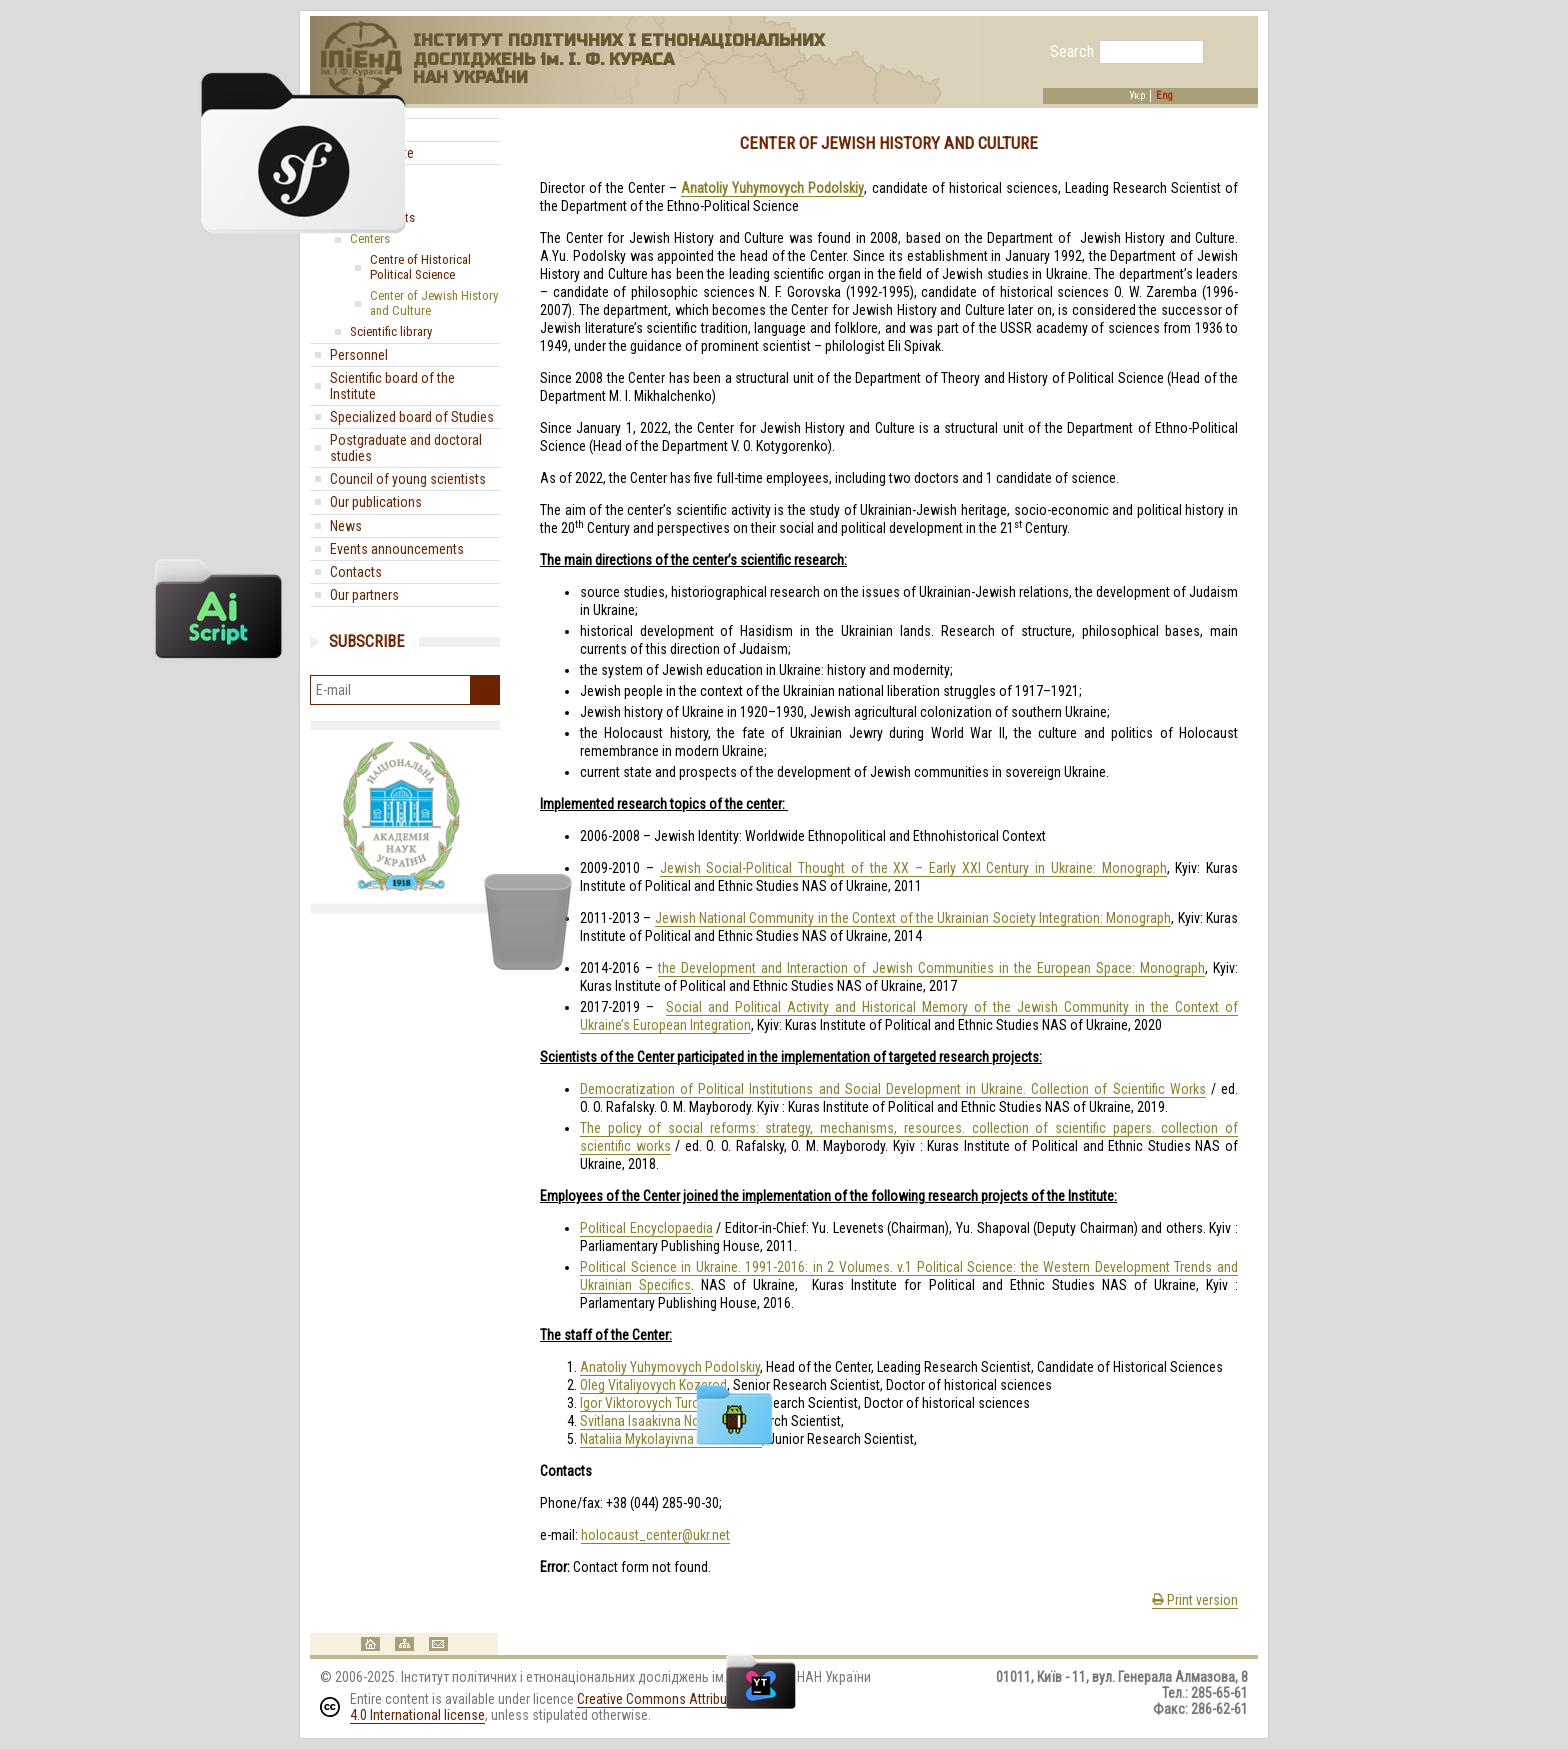  Describe the element at coordinates (760, 1683) in the screenshot. I see `open YouTrack project folder` at that location.